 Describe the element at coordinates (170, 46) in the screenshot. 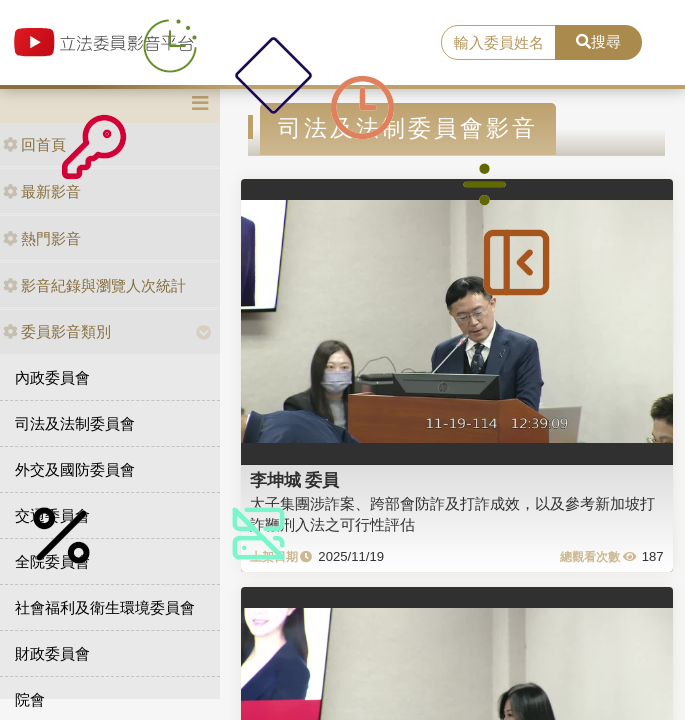

I see `view countdown timer` at that location.